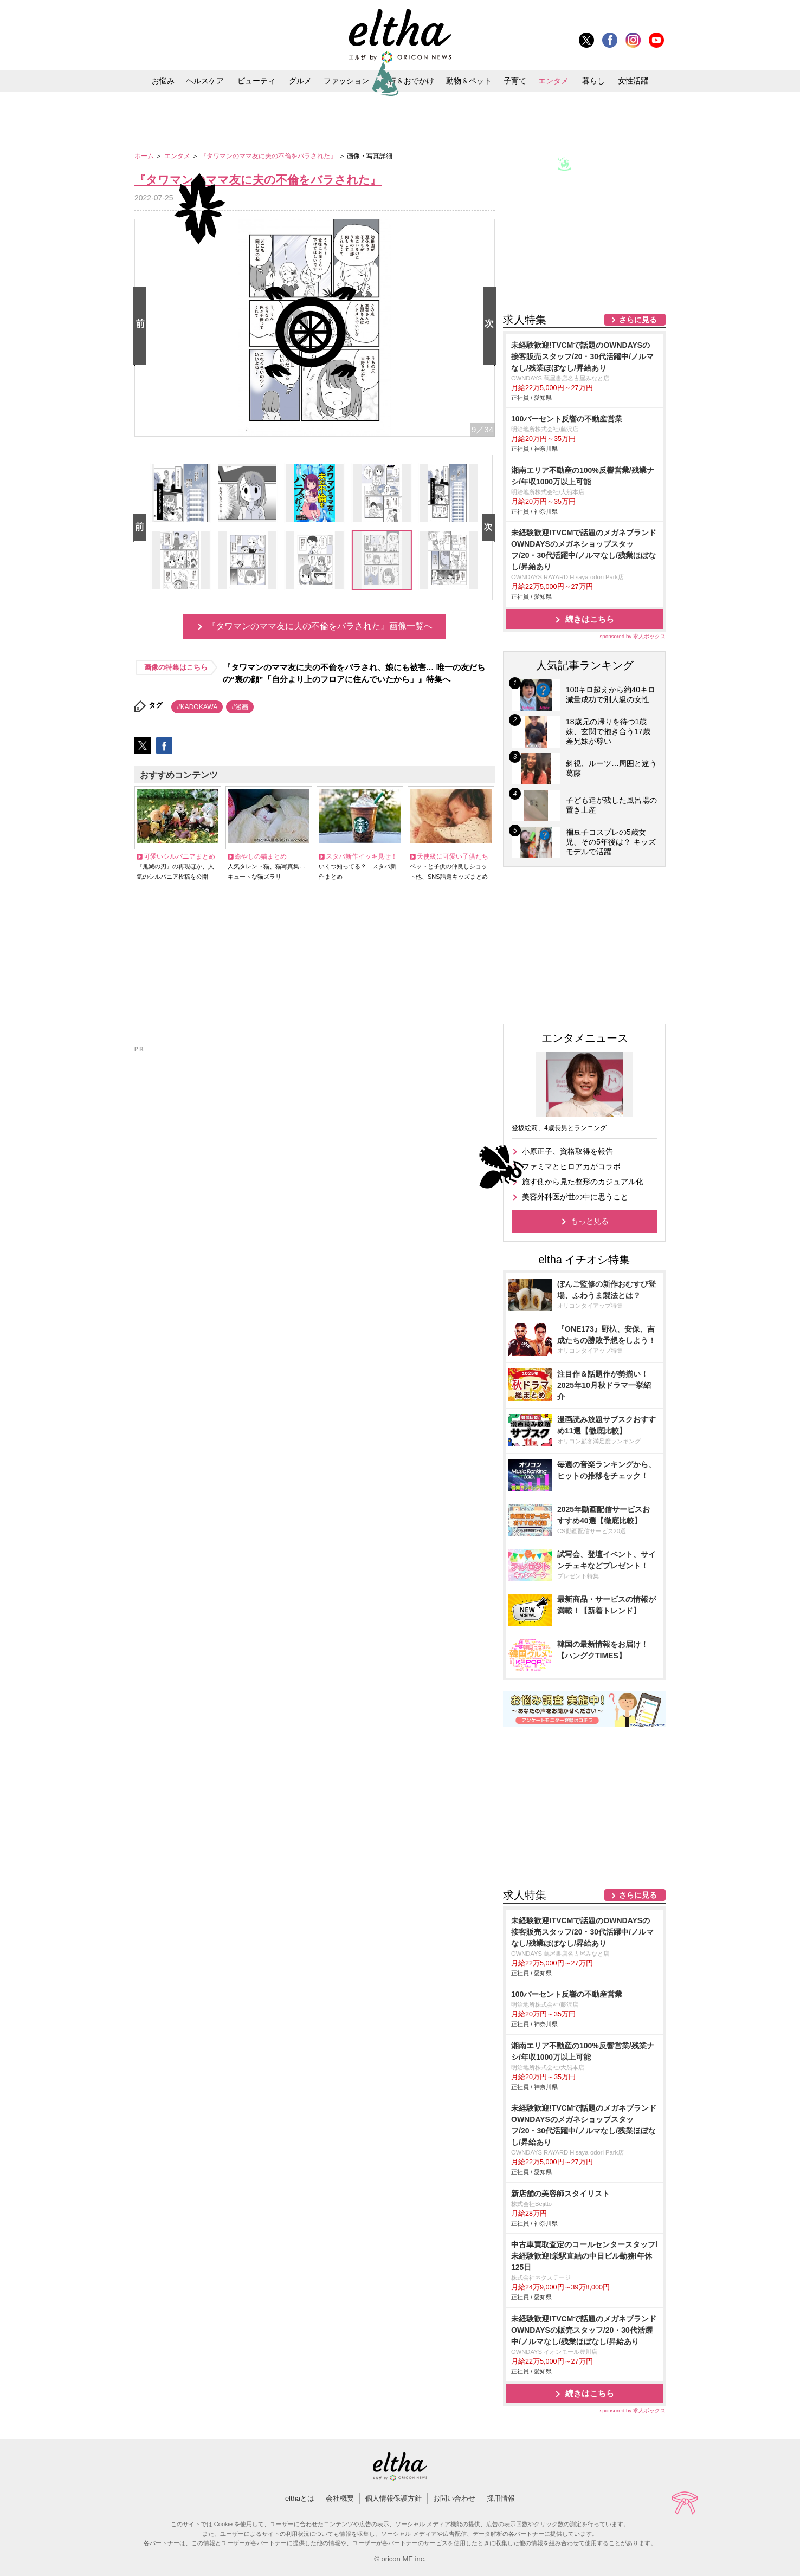 Image resolution: width=800 pixels, height=2576 pixels. I want to click on indicates a celebration or birthday event, so click(385, 79).